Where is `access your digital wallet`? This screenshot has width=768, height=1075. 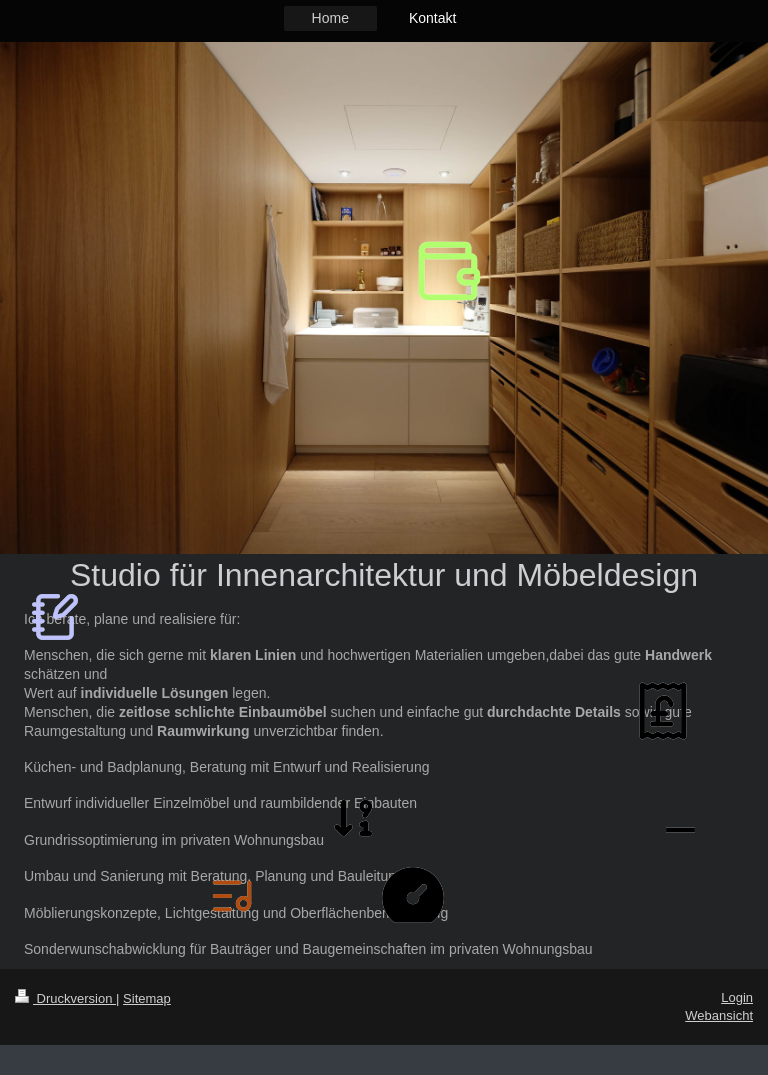
access your digital wallet is located at coordinates (448, 271).